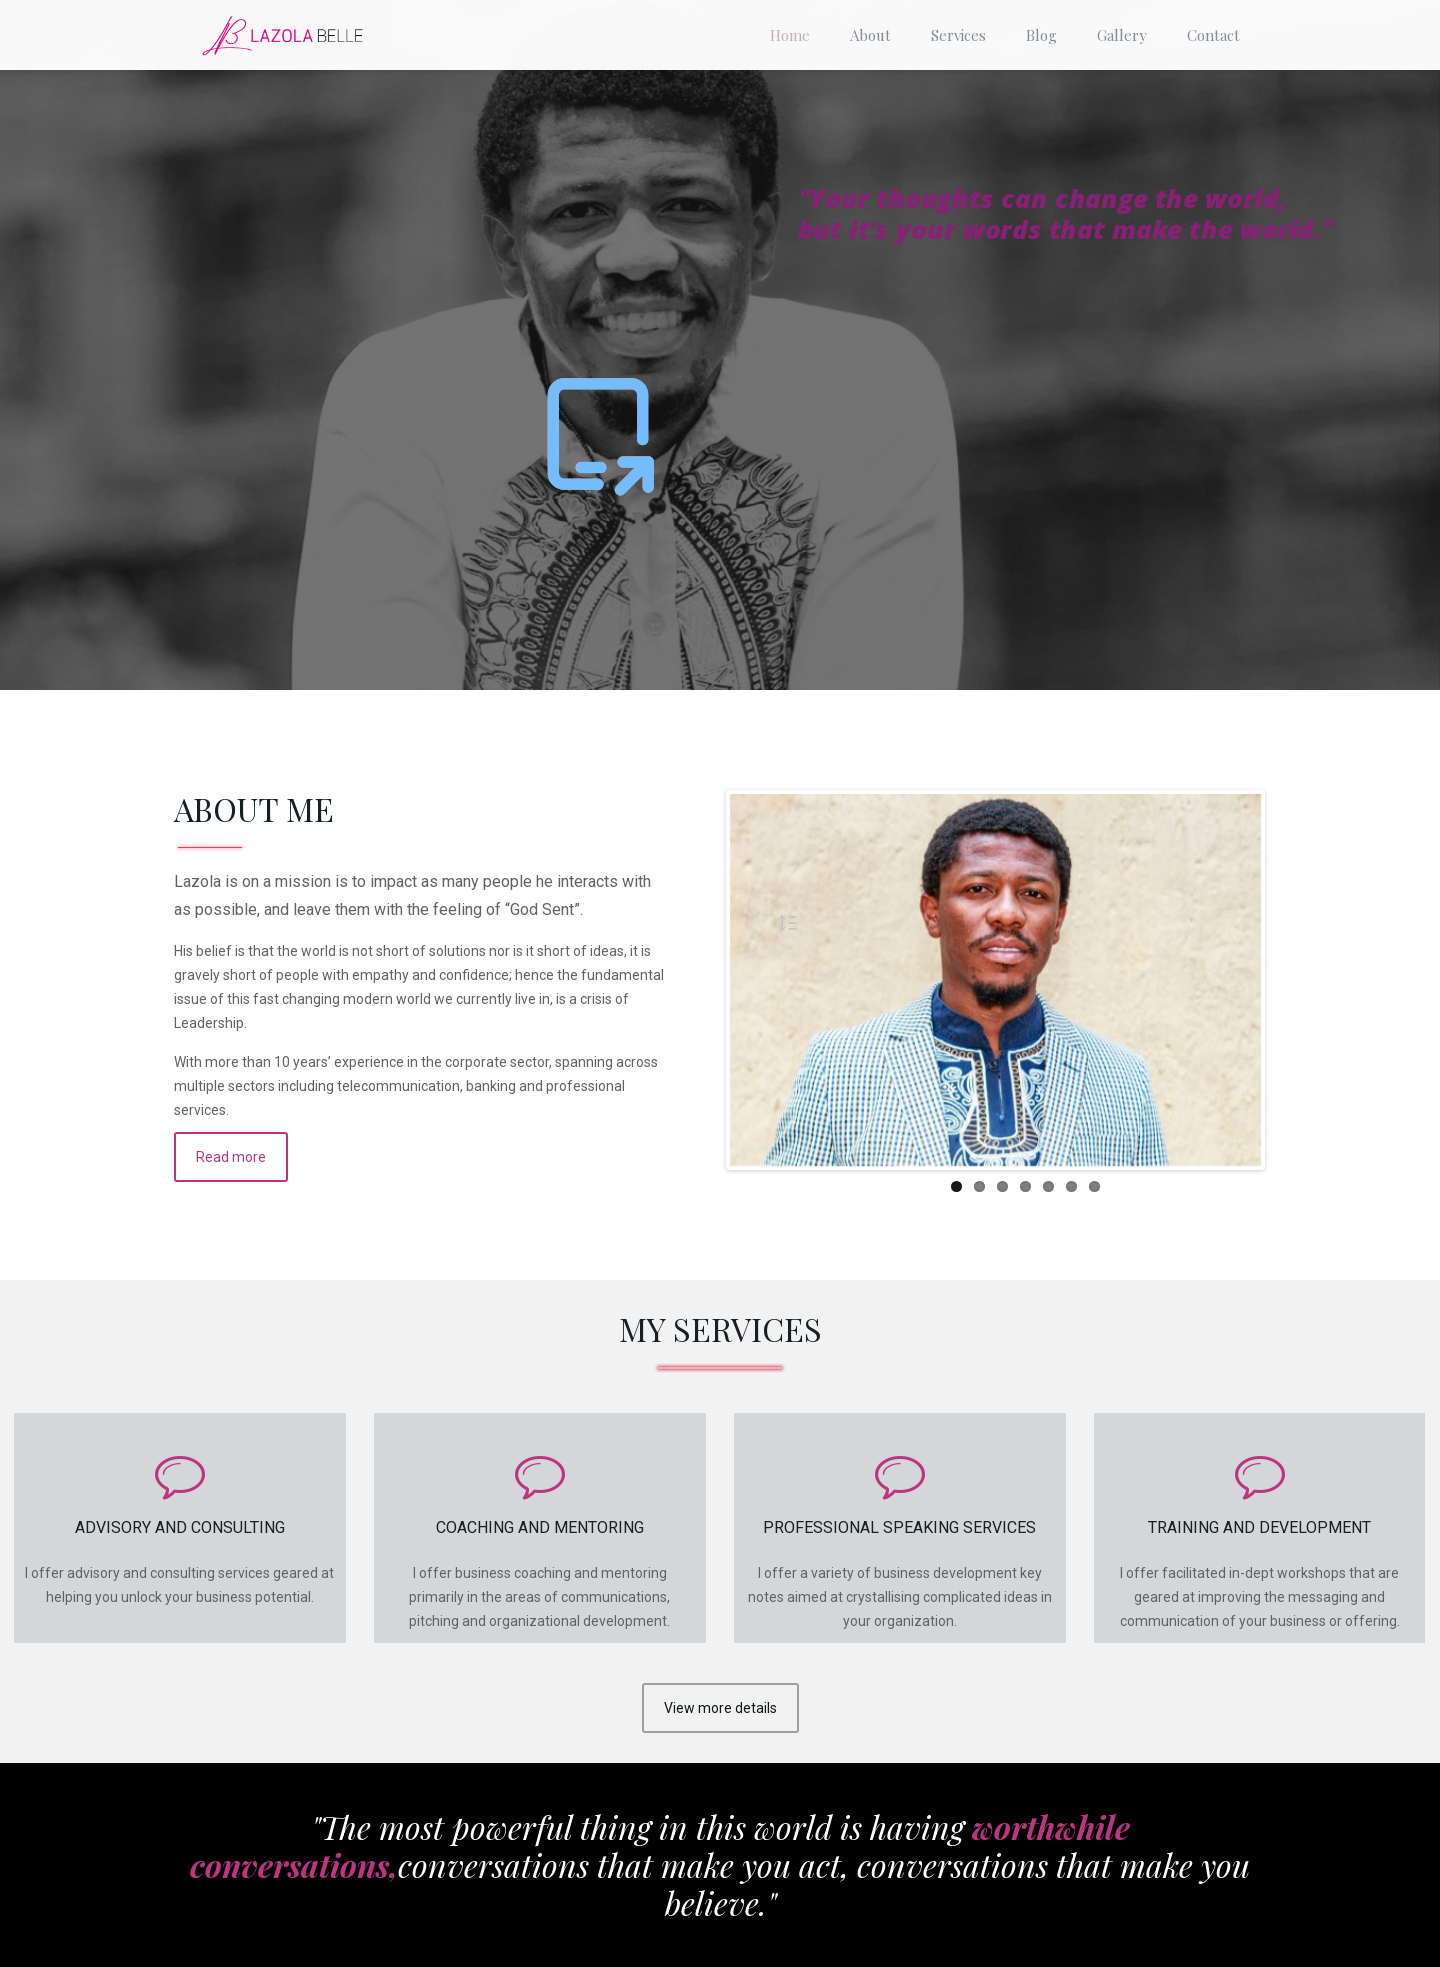 The image size is (1440, 1967). I want to click on adjust line spacing in text, so click(788, 923).